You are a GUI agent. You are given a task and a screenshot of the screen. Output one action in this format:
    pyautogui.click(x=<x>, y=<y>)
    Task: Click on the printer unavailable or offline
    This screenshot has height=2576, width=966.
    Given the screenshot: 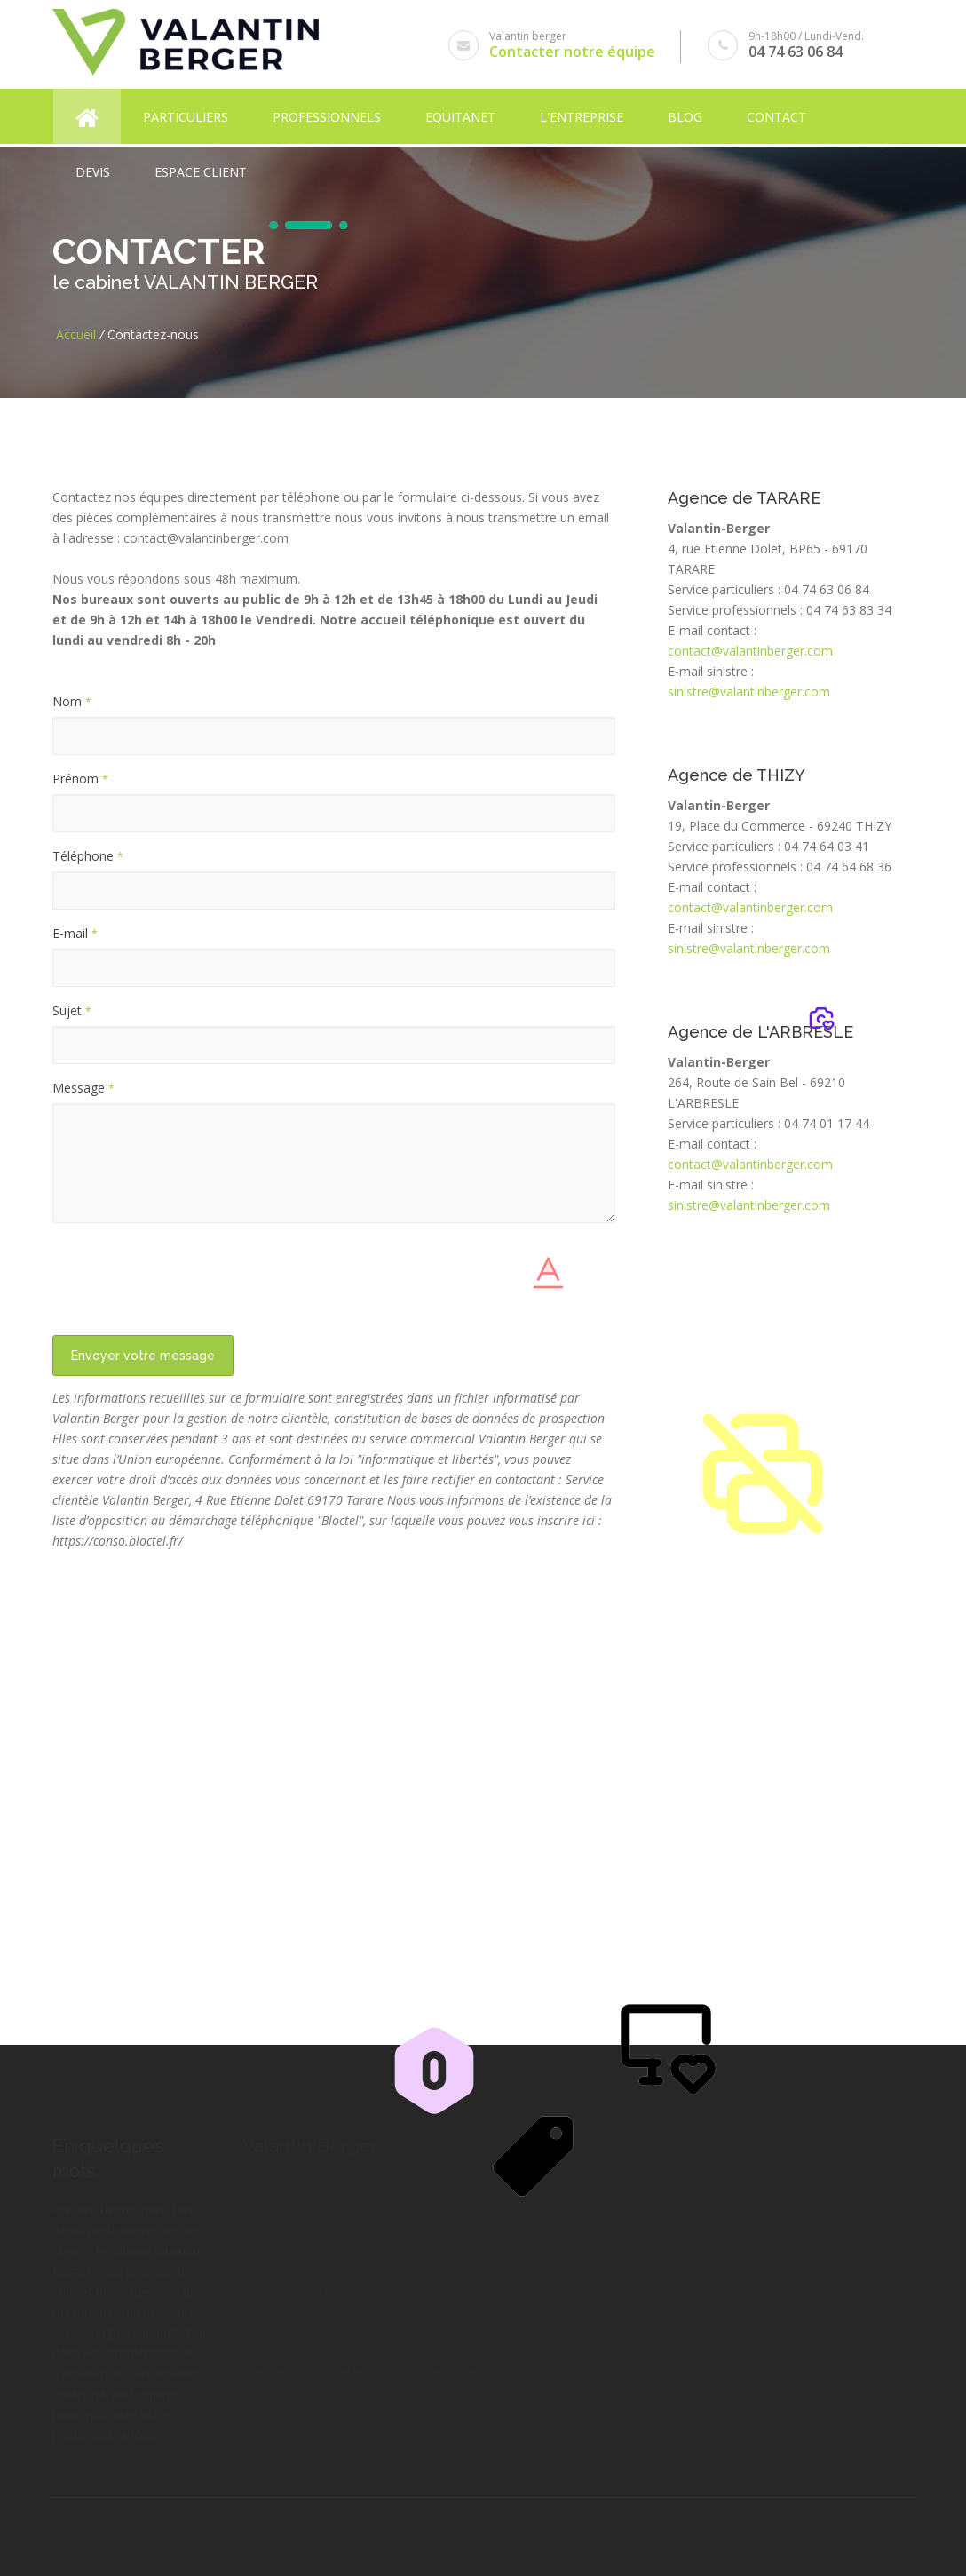 What is the action you would take?
    pyautogui.click(x=763, y=1474)
    